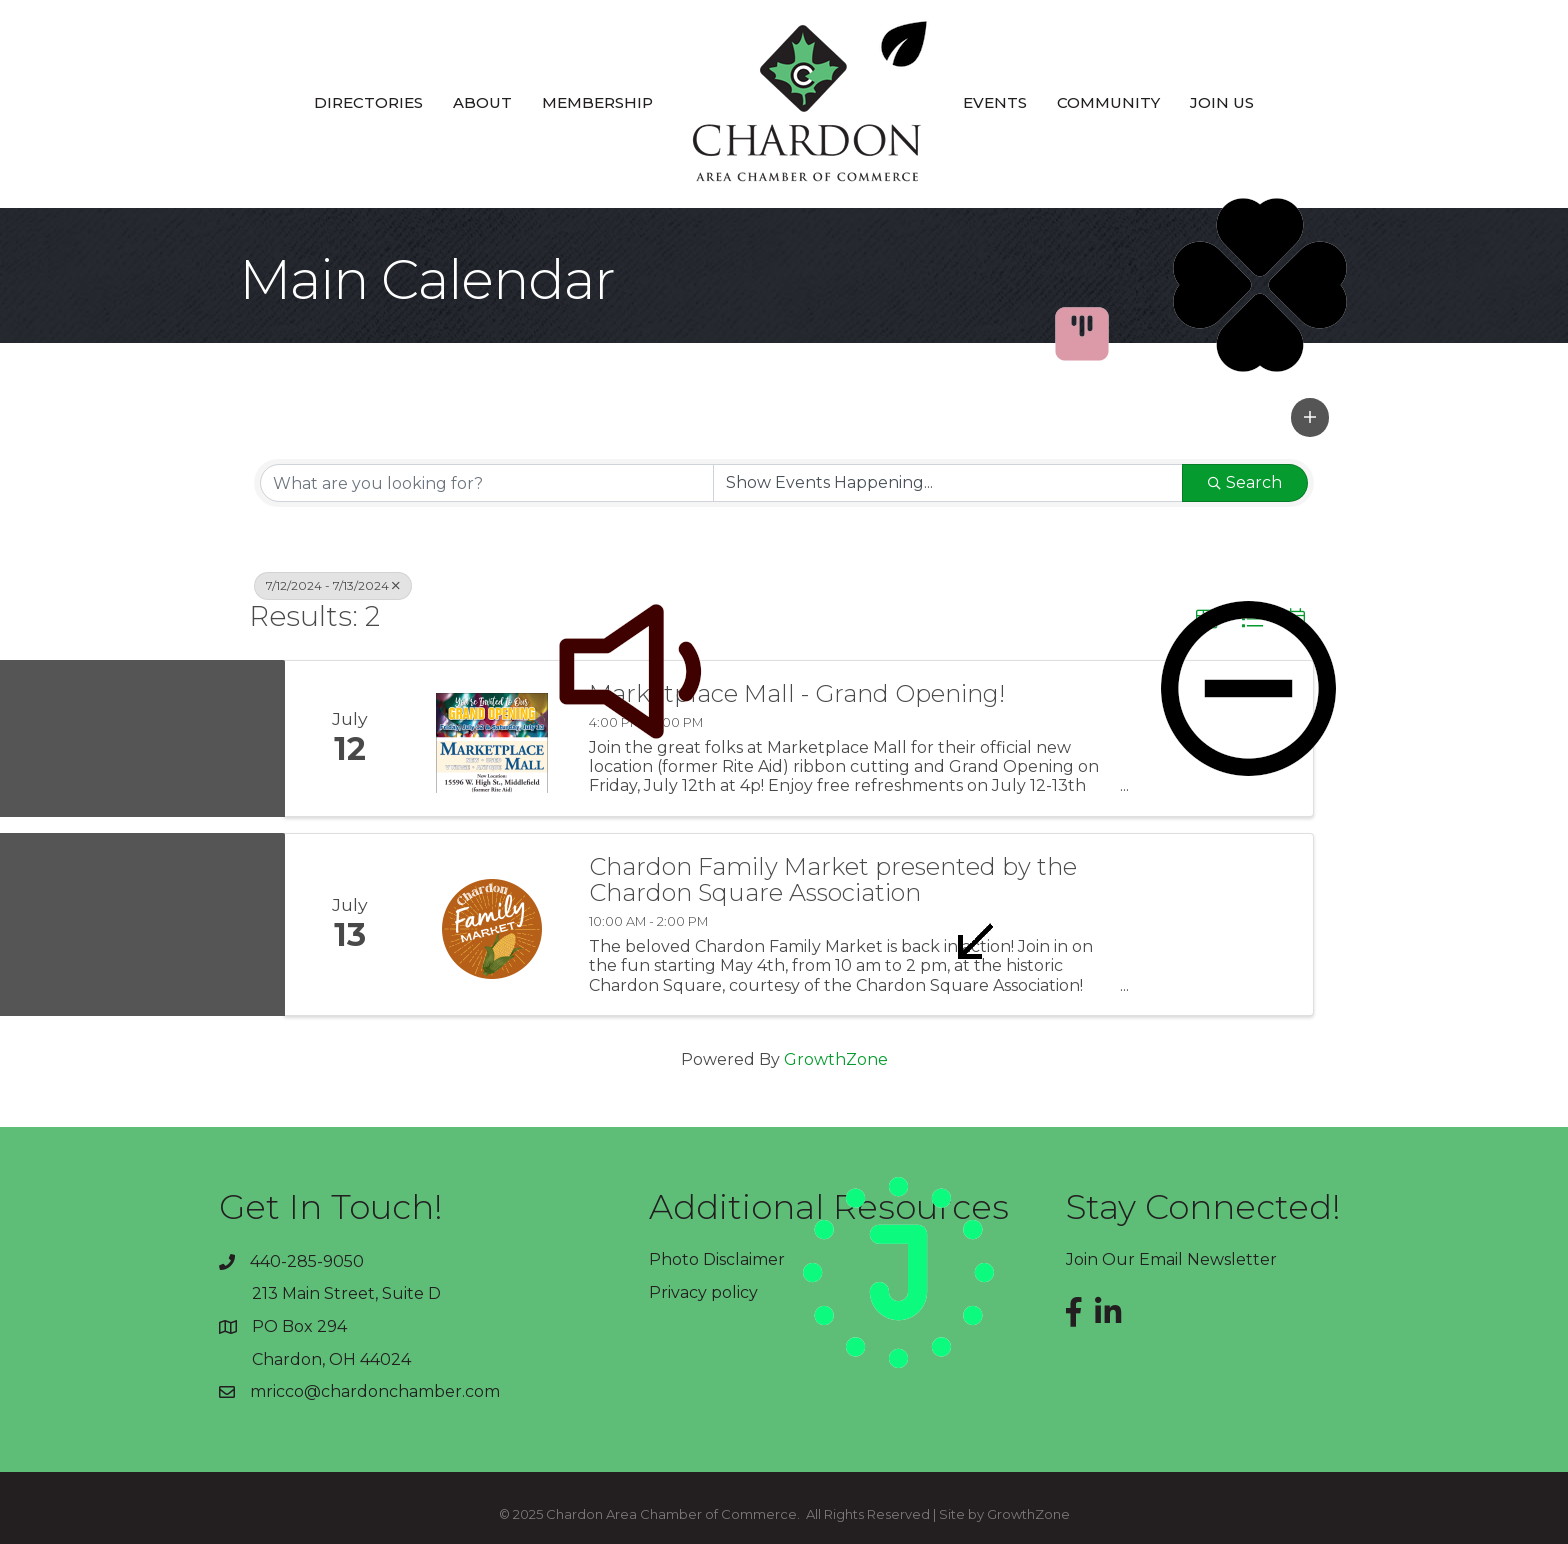 The width and height of the screenshot is (1568, 1544). I want to click on align content to top center of container, so click(1082, 334).